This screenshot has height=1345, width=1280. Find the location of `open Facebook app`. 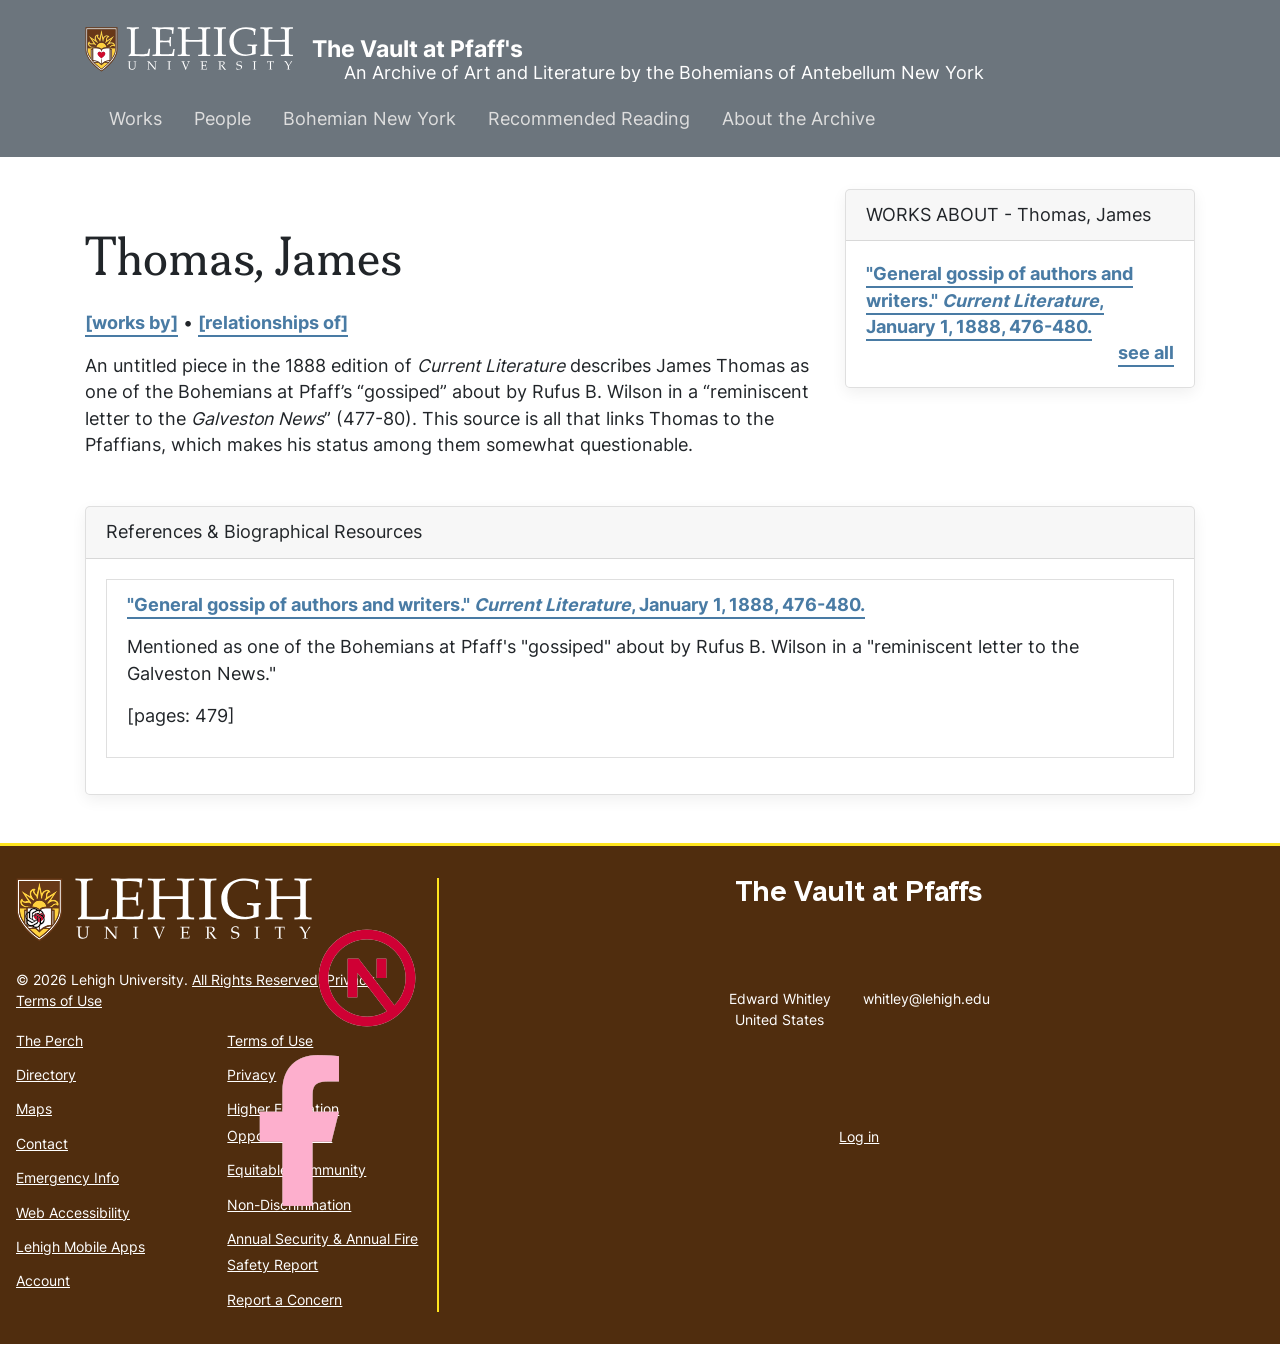

open Facebook app is located at coordinates (297, 1130).